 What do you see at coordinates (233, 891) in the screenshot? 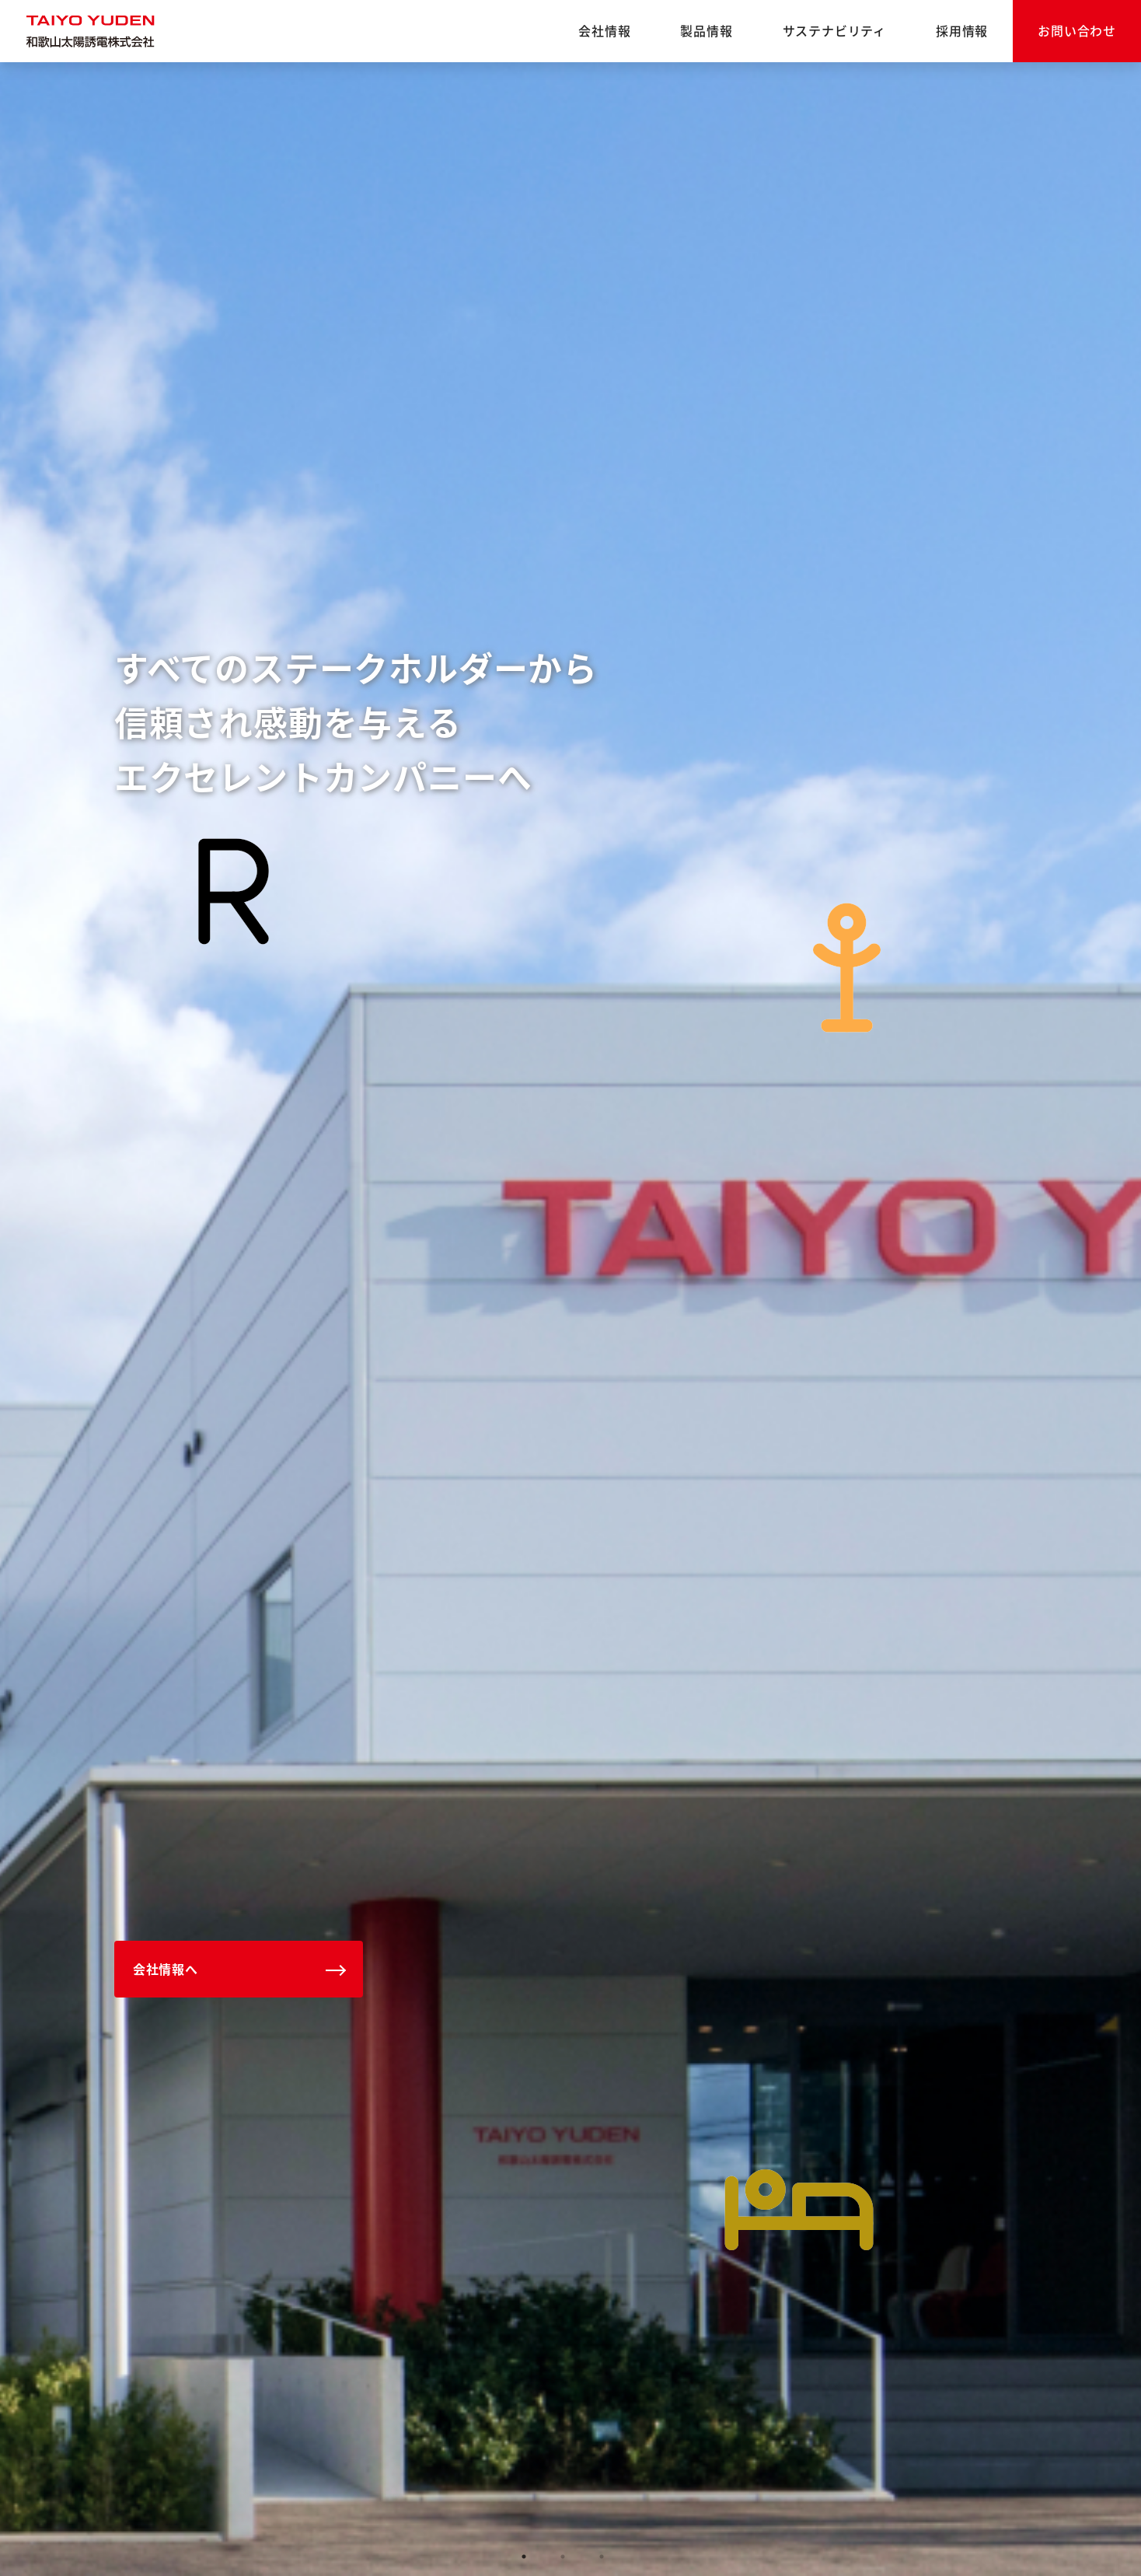
I see `indicates items starting with the letter R` at bounding box center [233, 891].